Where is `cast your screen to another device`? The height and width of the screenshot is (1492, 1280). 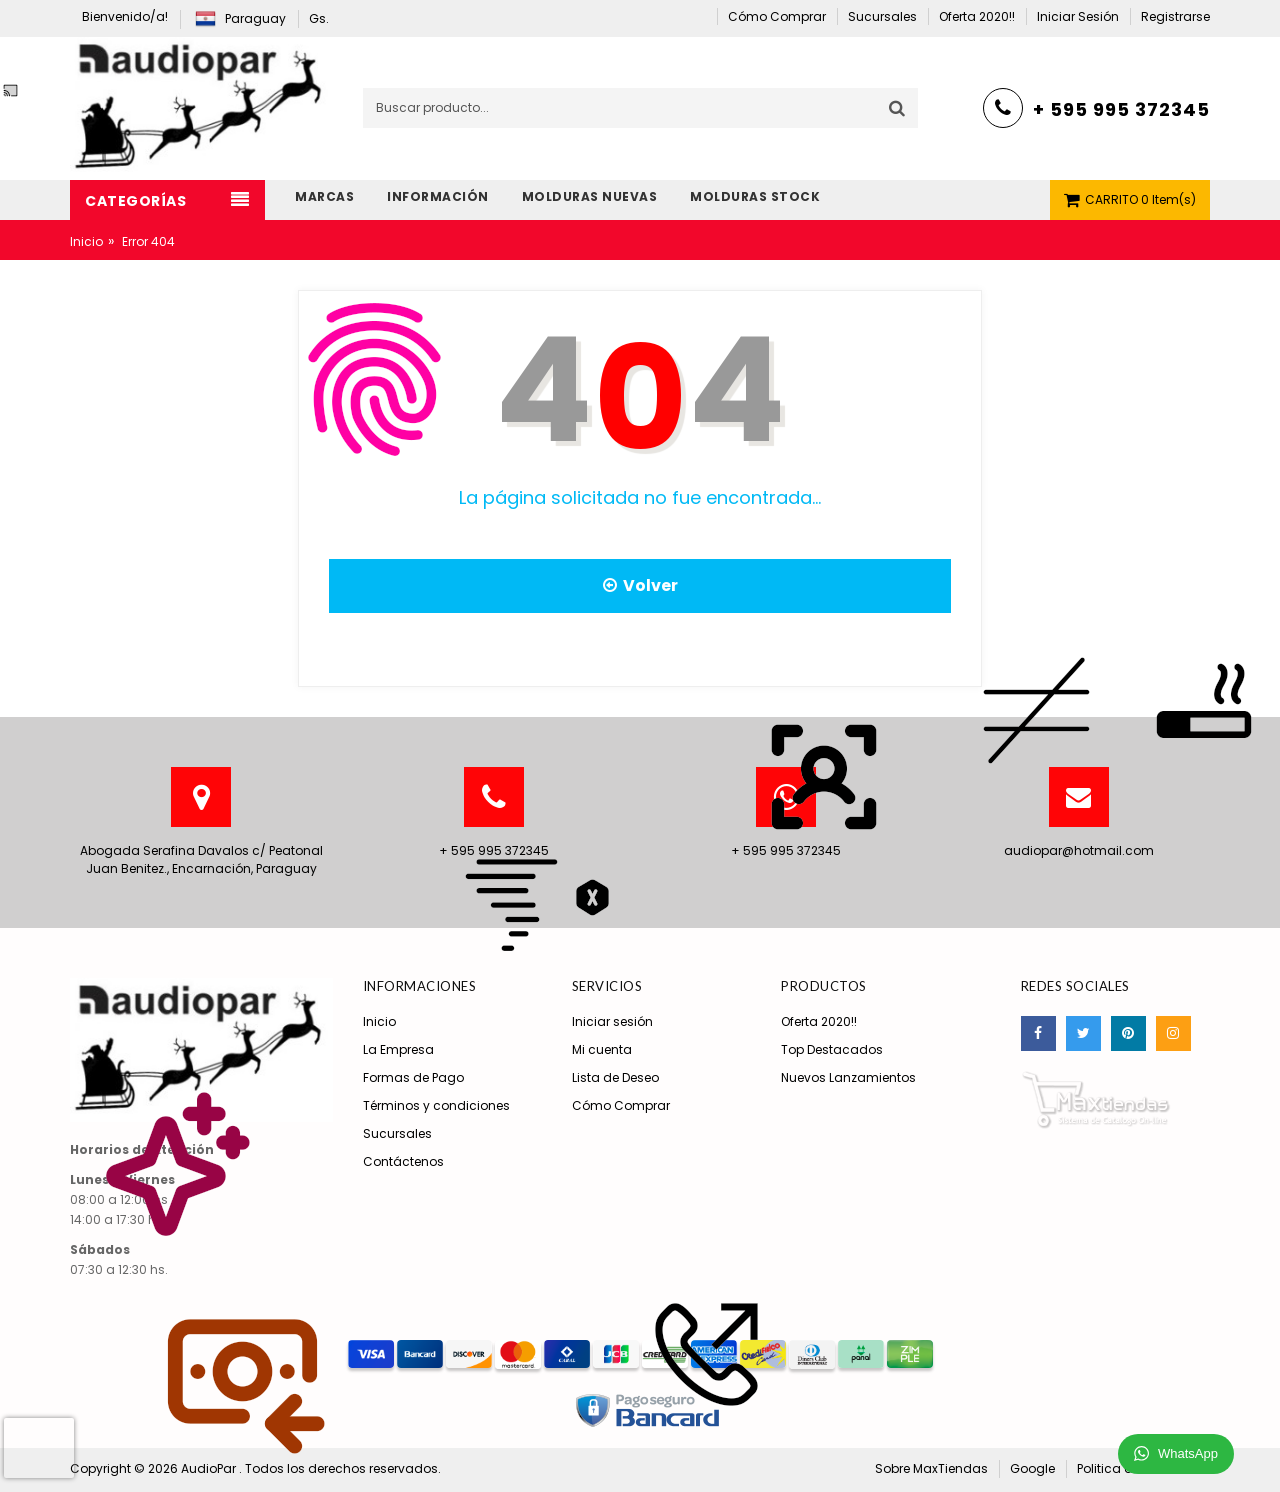
cast your screen to another device is located at coordinates (10, 90).